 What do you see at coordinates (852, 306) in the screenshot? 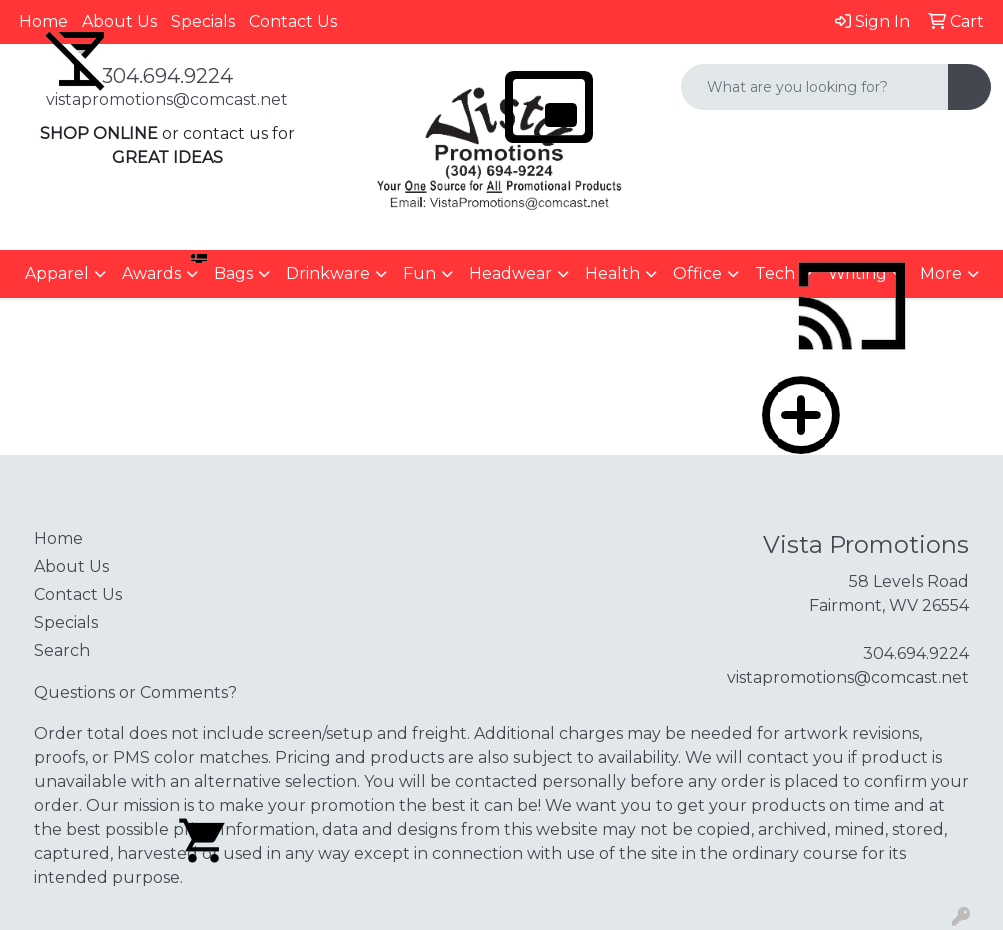
I see `cast to a nearby device` at bounding box center [852, 306].